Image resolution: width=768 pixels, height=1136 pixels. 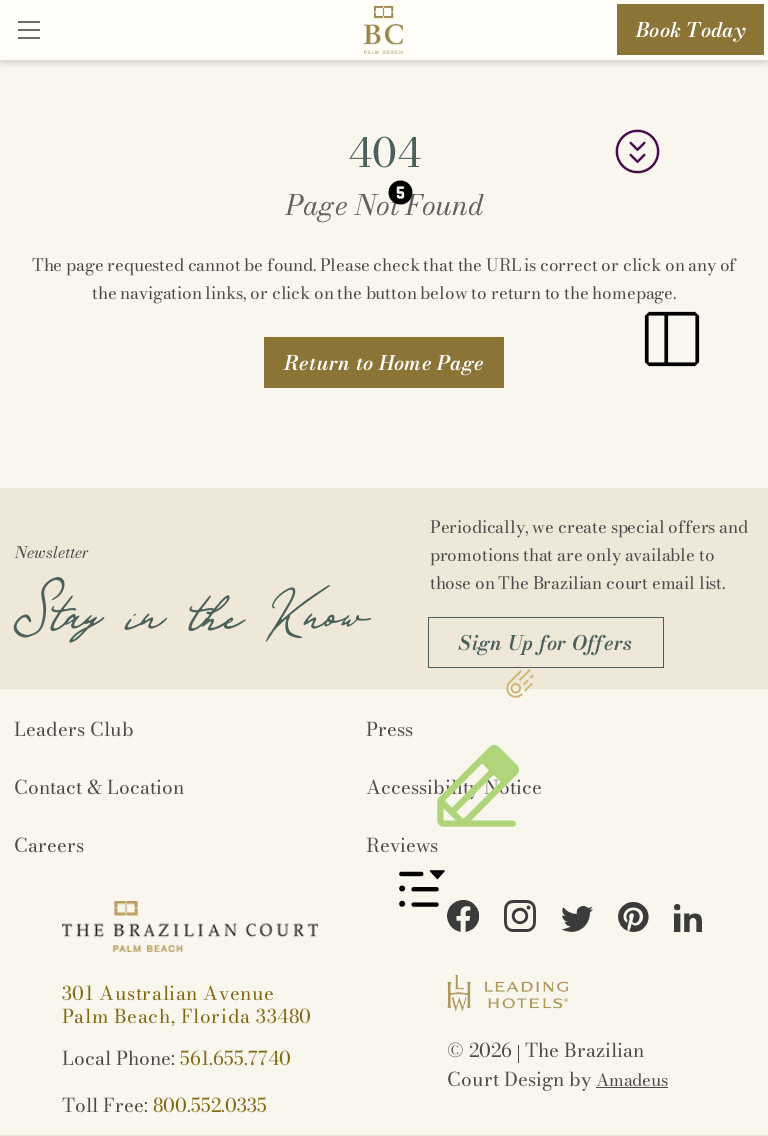 I want to click on edit or modify content, so click(x=476, y=787).